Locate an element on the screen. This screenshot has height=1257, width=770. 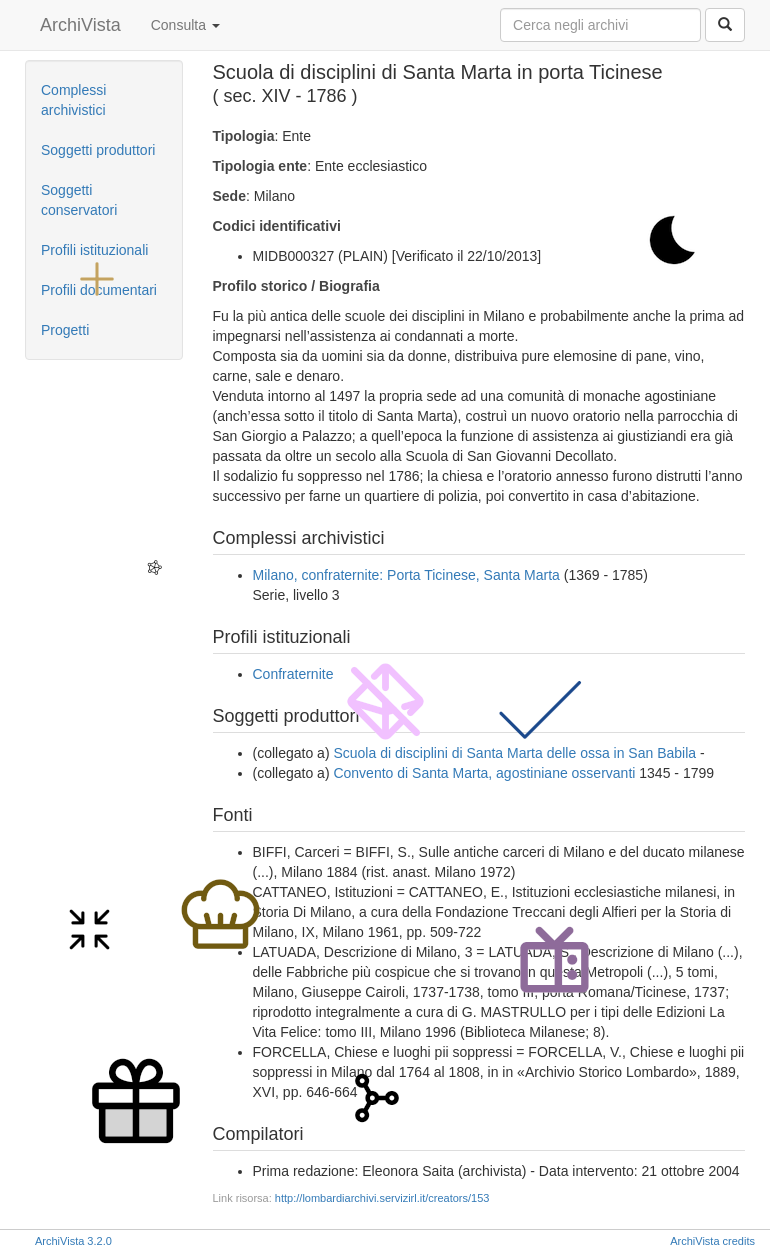
select or switch AI model is located at coordinates (377, 1098).